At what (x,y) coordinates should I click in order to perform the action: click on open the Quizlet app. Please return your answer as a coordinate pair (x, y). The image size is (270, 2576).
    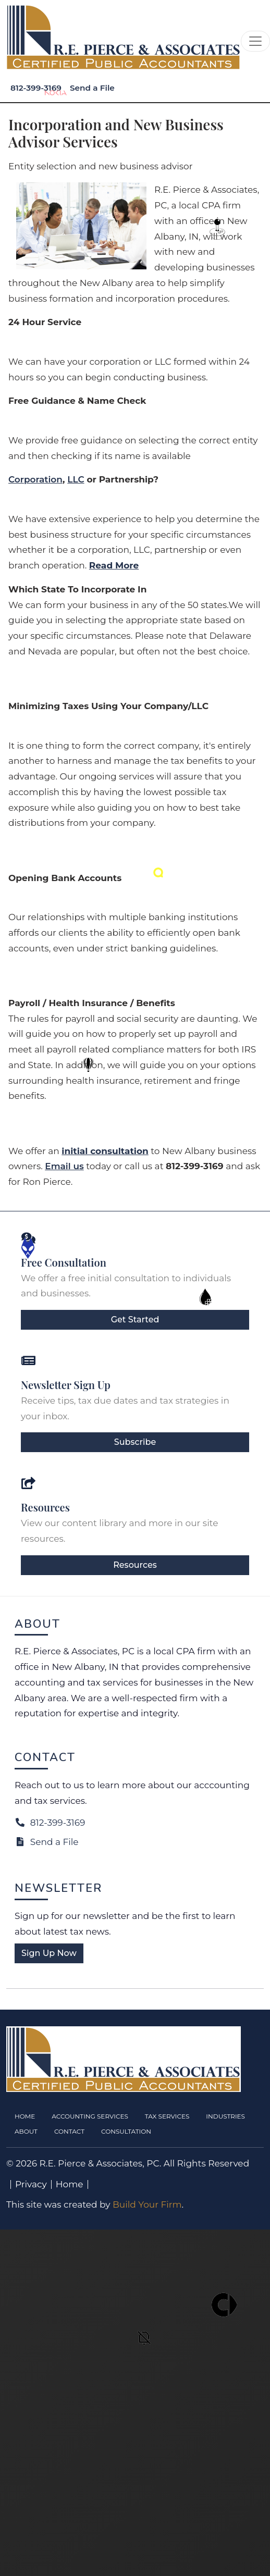
    Looking at the image, I should click on (158, 872).